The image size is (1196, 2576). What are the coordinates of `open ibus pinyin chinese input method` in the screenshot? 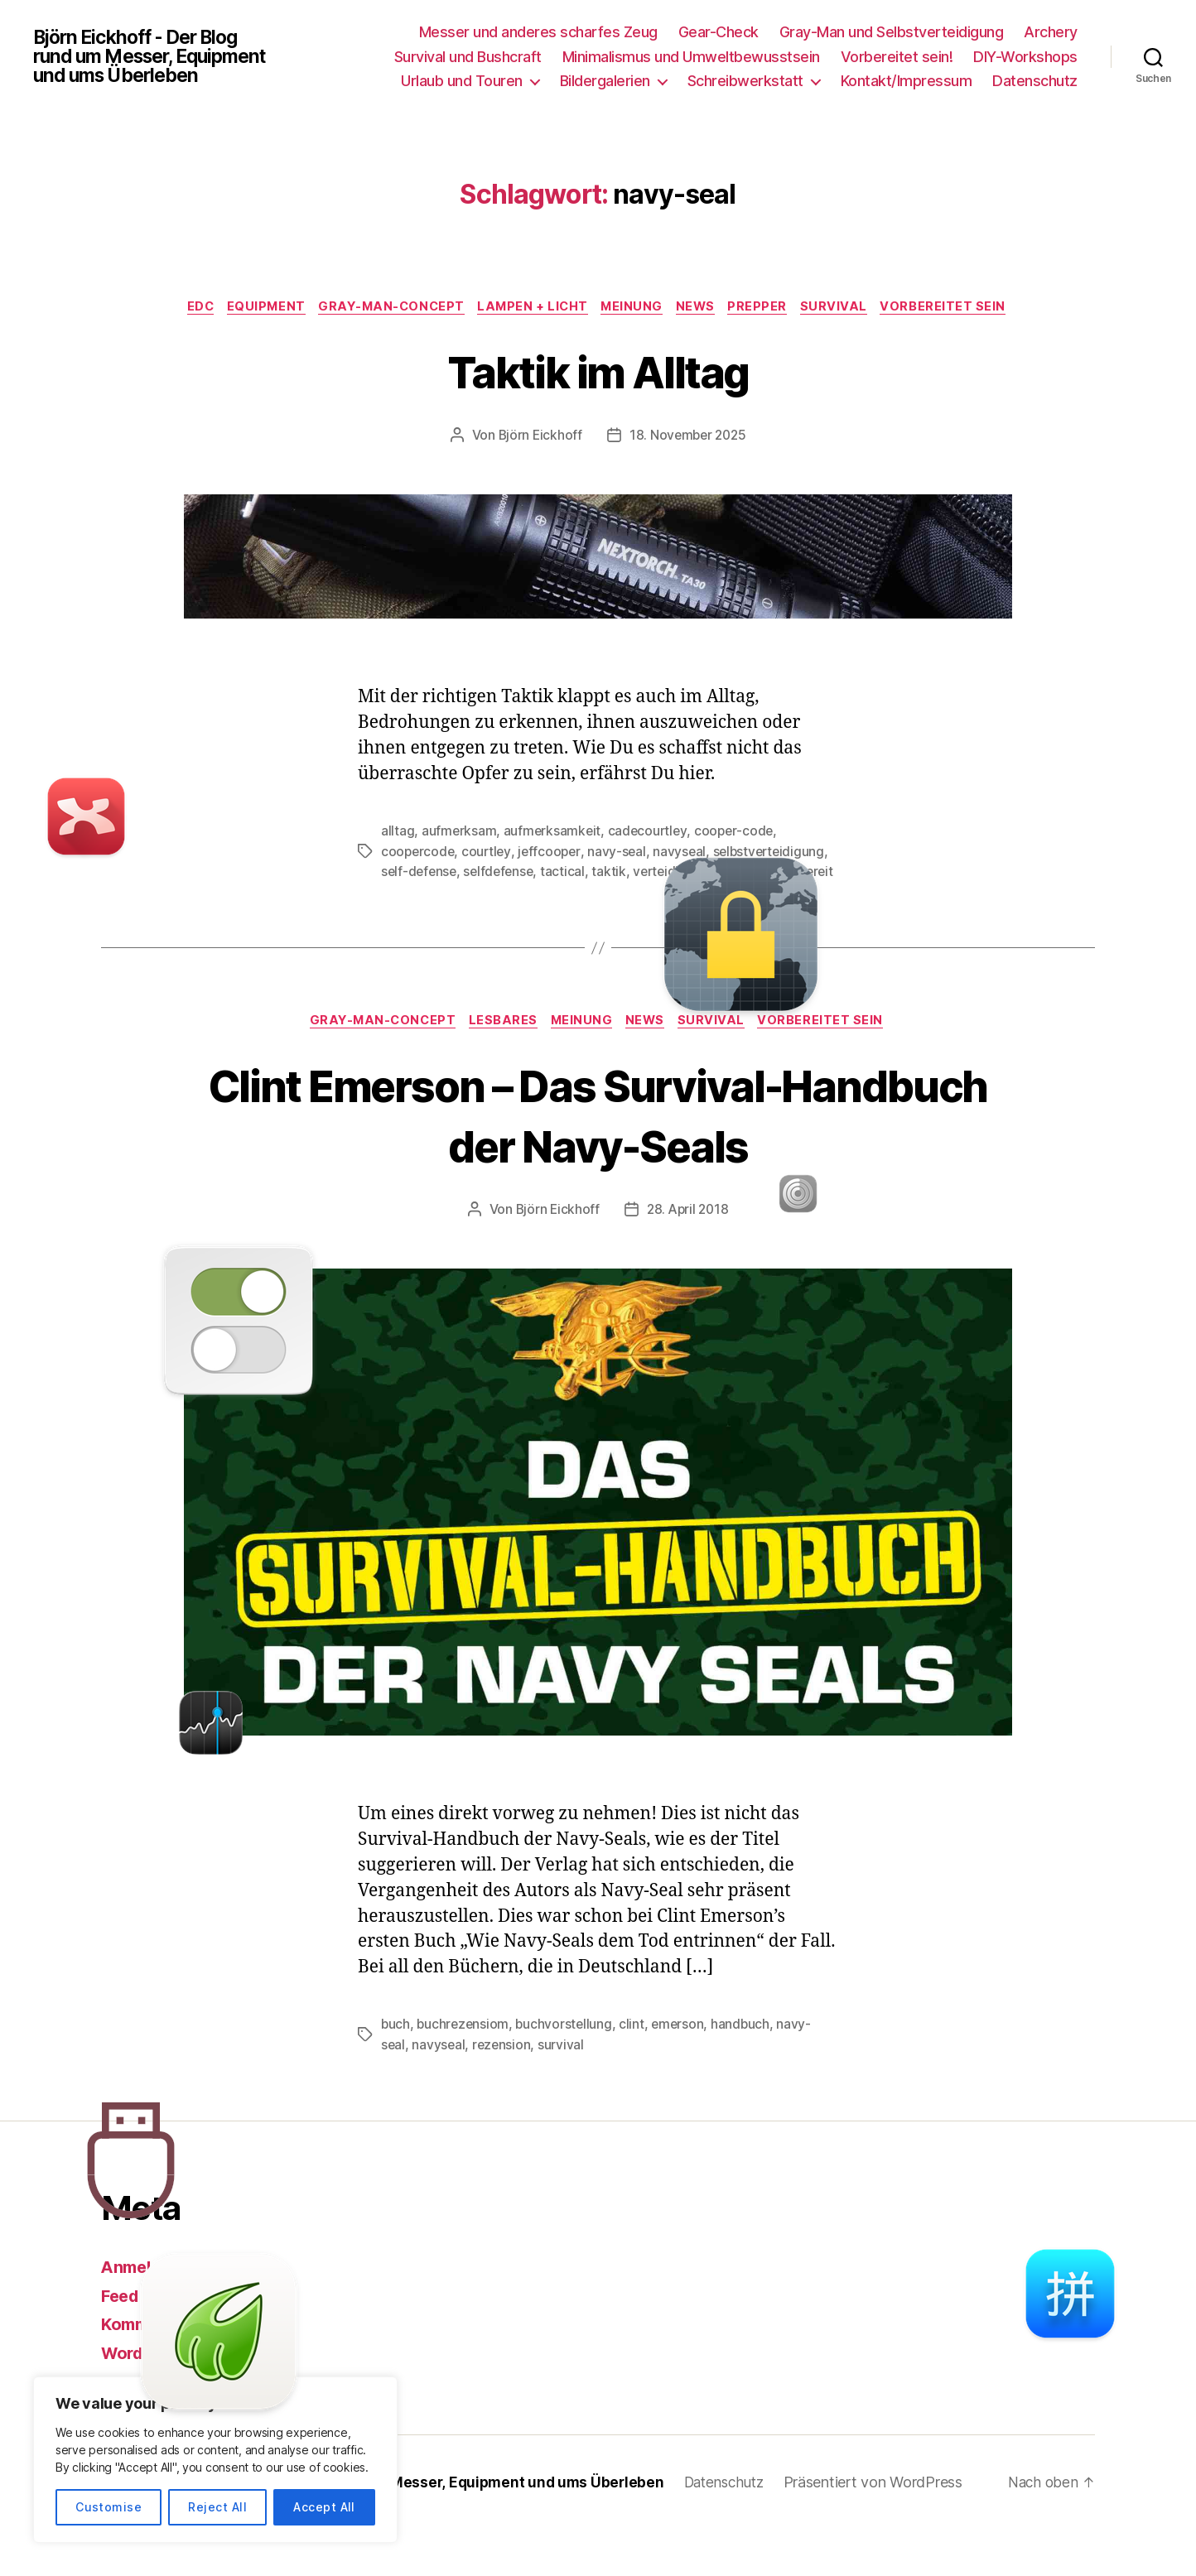 It's located at (1070, 2294).